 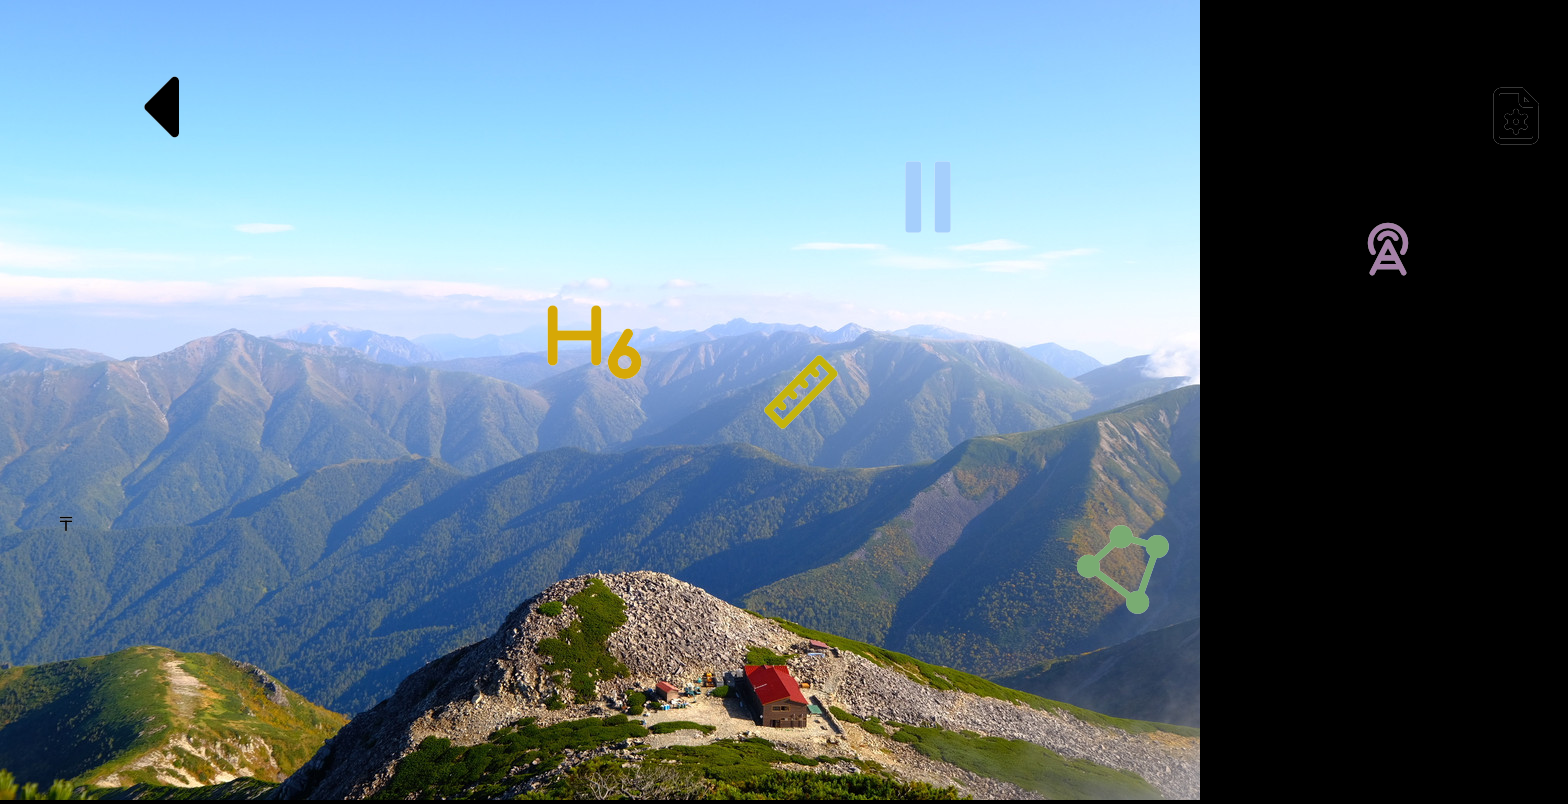 I want to click on go back to the previous screen, so click(x=166, y=107).